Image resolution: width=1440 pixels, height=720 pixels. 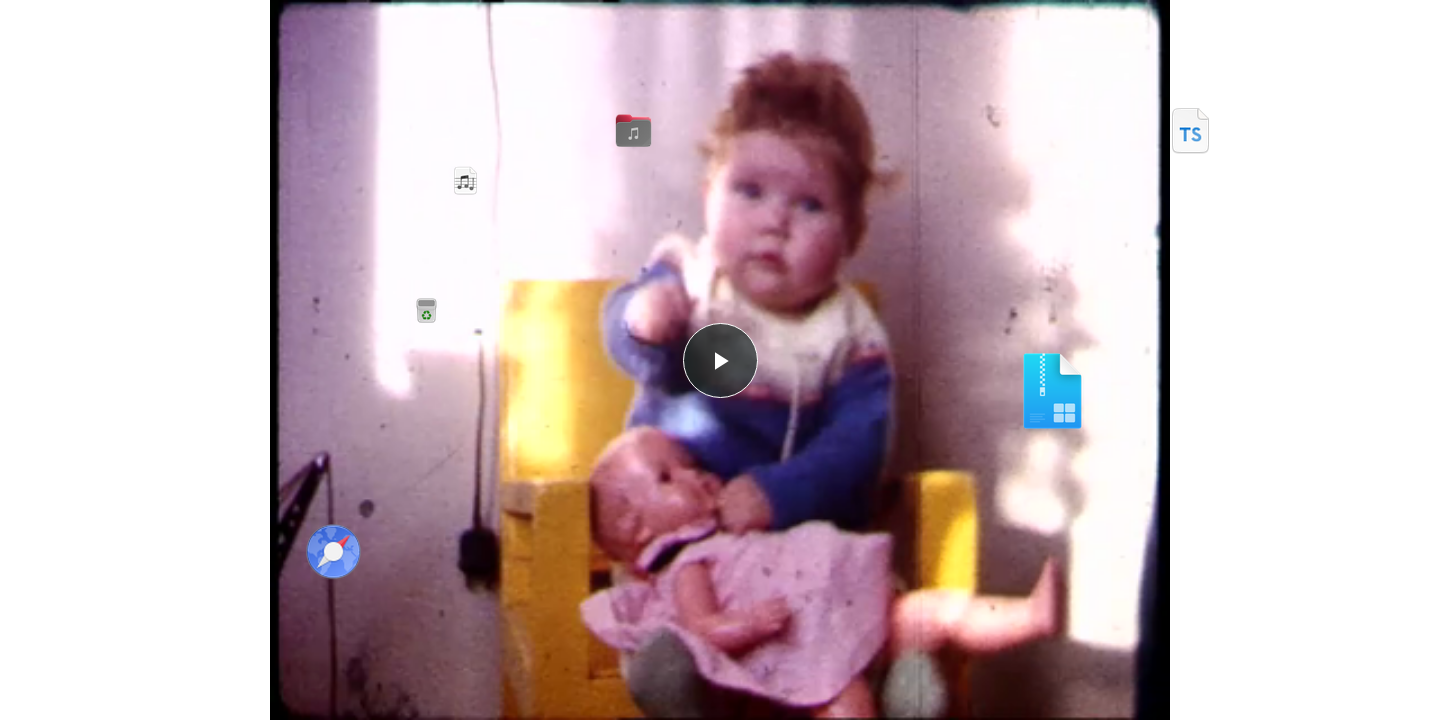 What do you see at coordinates (1052, 392) in the screenshot?
I see `windows imaging format archive file` at bounding box center [1052, 392].